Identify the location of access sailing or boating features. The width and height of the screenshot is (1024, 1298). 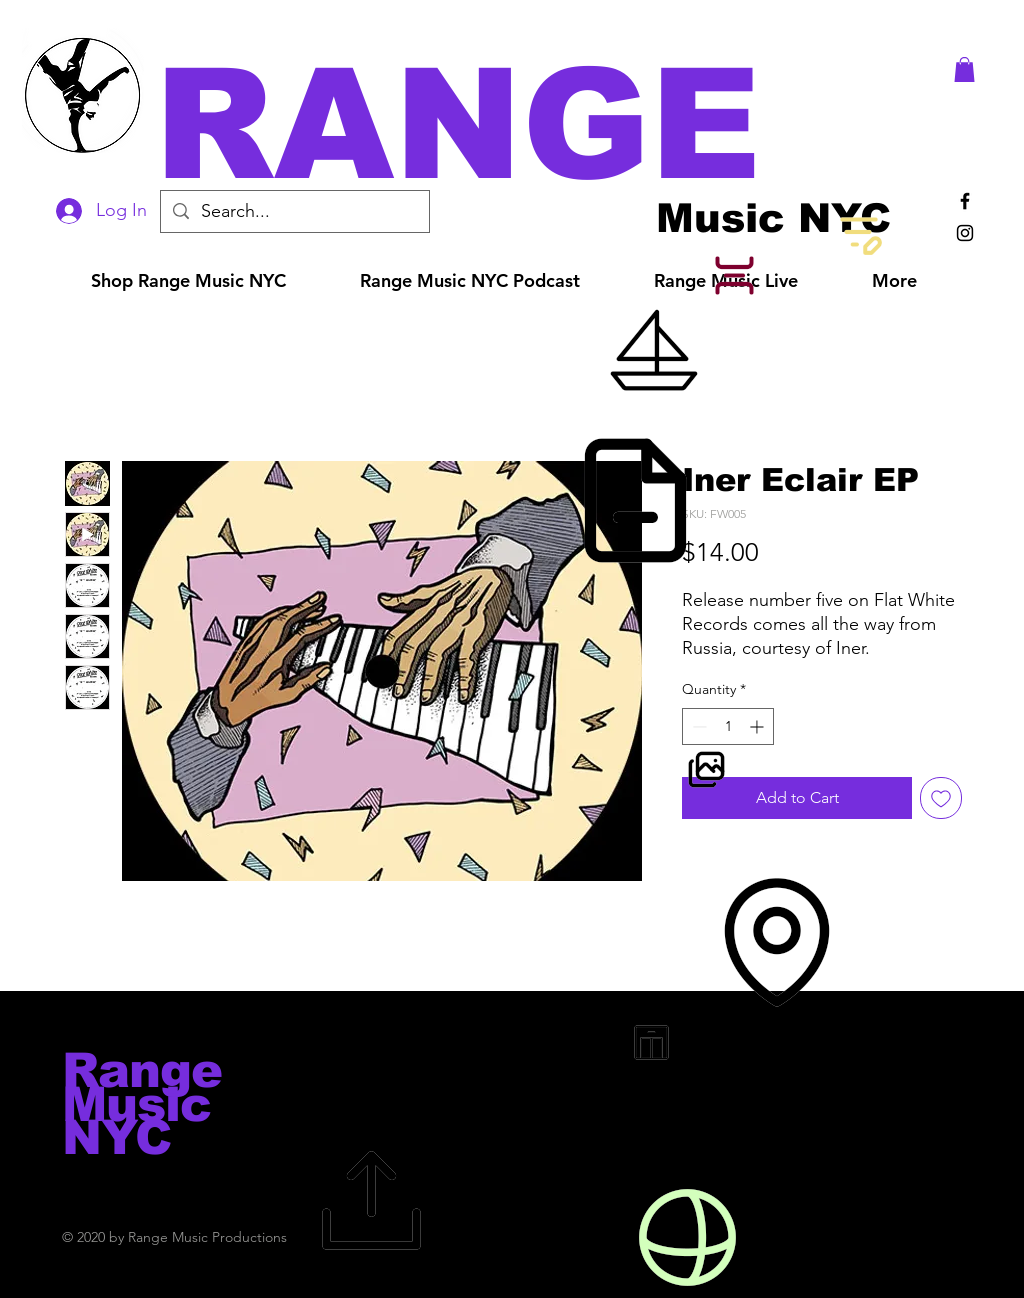
(654, 356).